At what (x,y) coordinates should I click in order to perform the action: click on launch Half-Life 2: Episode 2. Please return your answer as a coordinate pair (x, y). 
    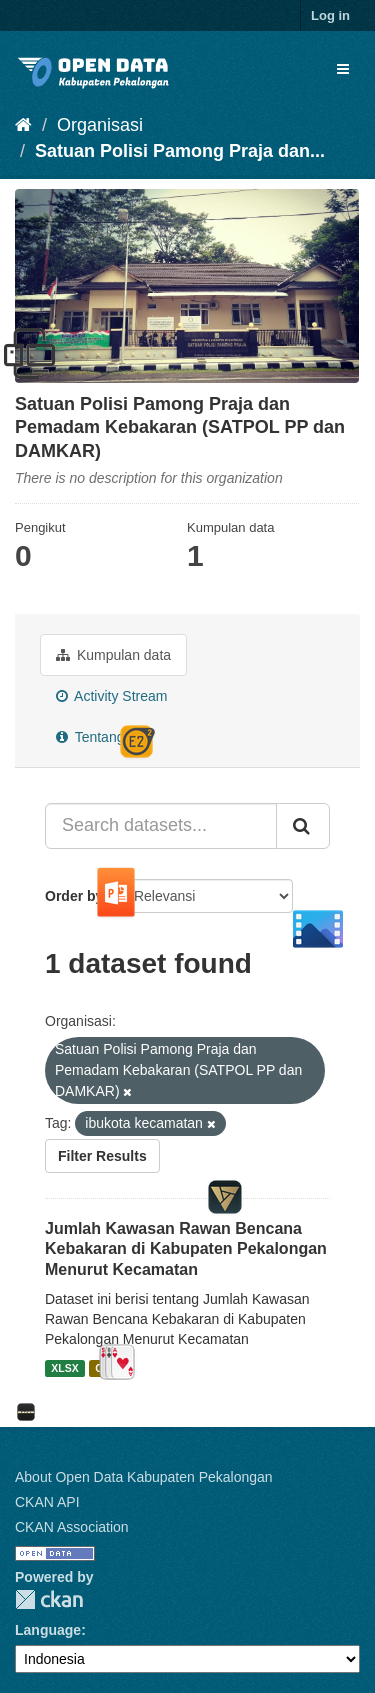
    Looking at the image, I should click on (136, 741).